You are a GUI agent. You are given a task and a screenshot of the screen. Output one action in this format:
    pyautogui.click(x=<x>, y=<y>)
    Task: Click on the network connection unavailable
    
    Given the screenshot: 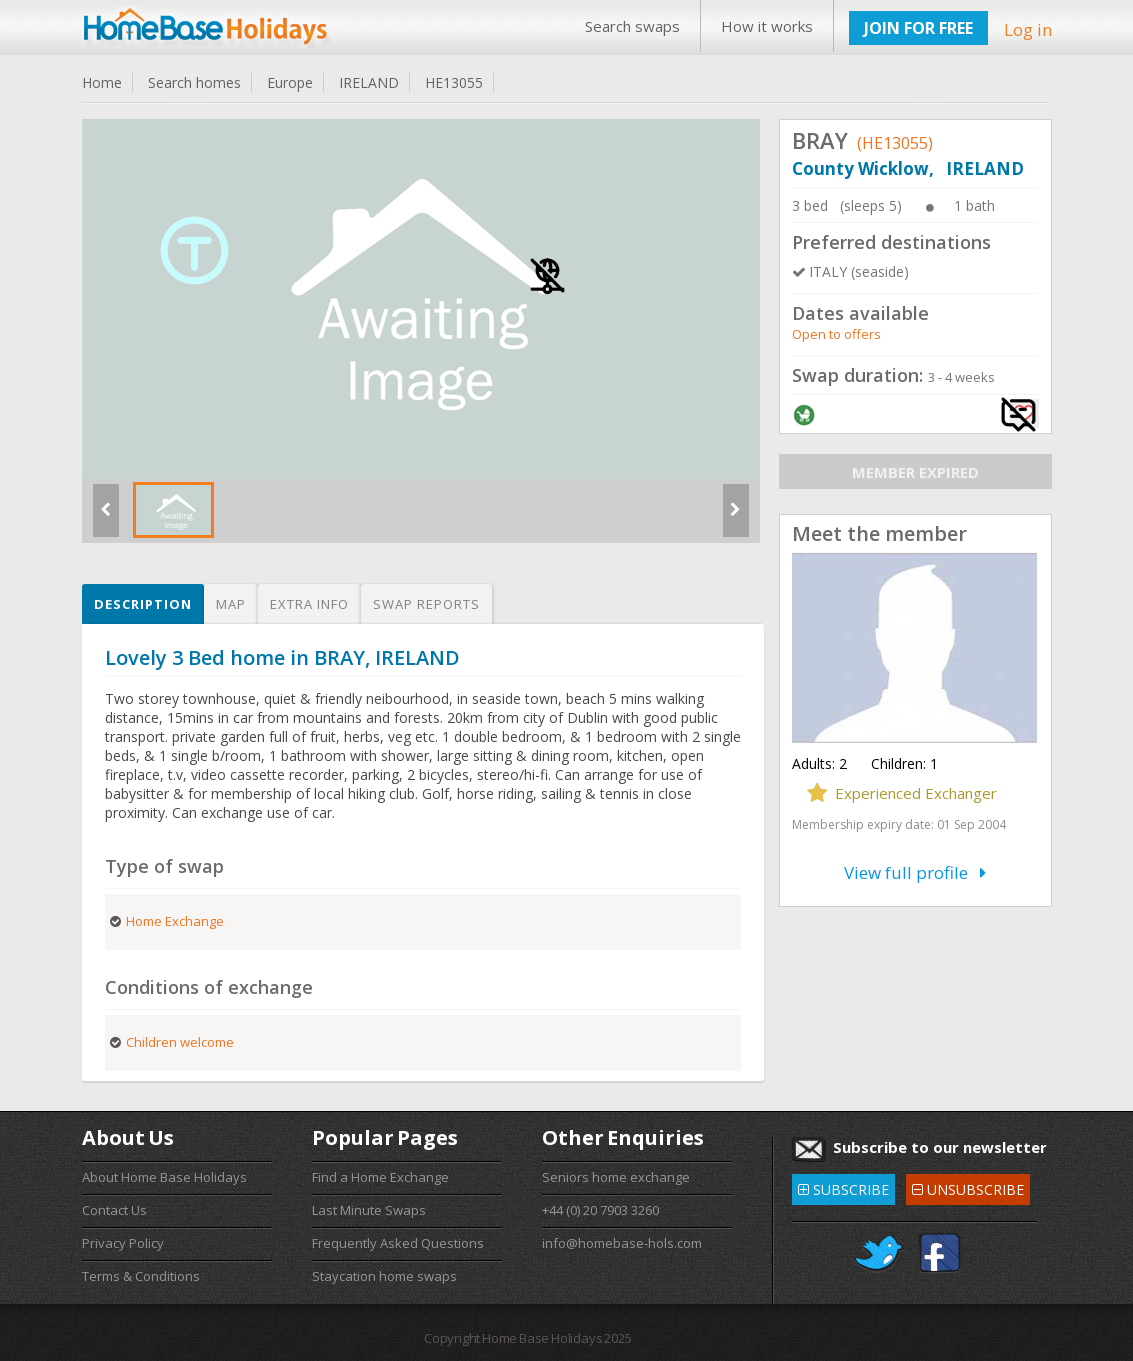 What is the action you would take?
    pyautogui.click(x=547, y=275)
    